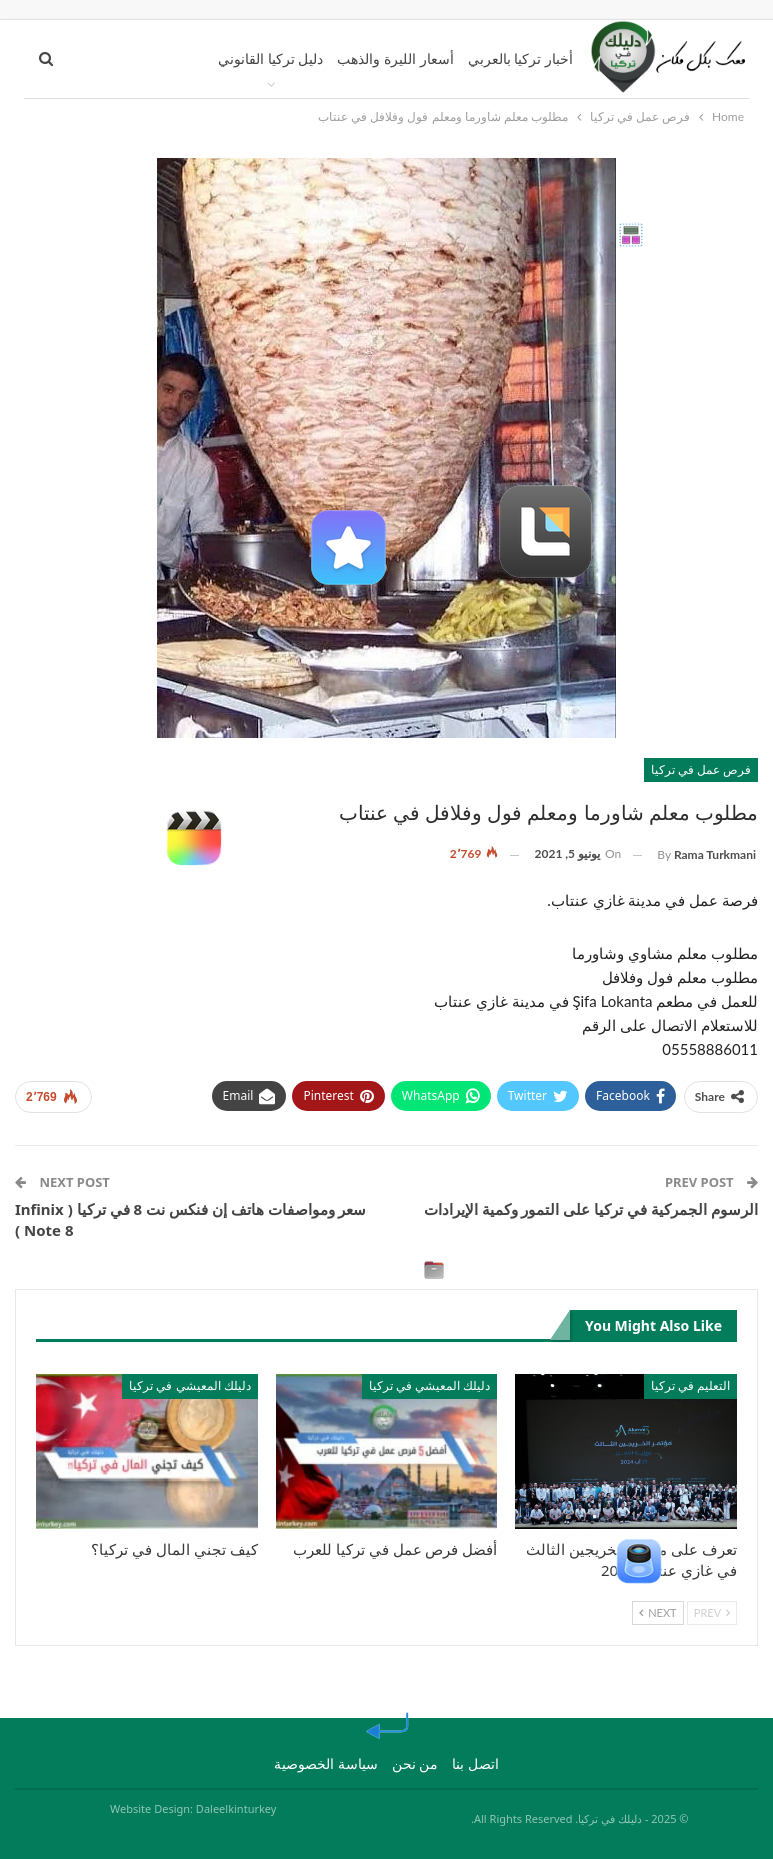  What do you see at coordinates (631, 235) in the screenshot?
I see `select all items in the current view` at bounding box center [631, 235].